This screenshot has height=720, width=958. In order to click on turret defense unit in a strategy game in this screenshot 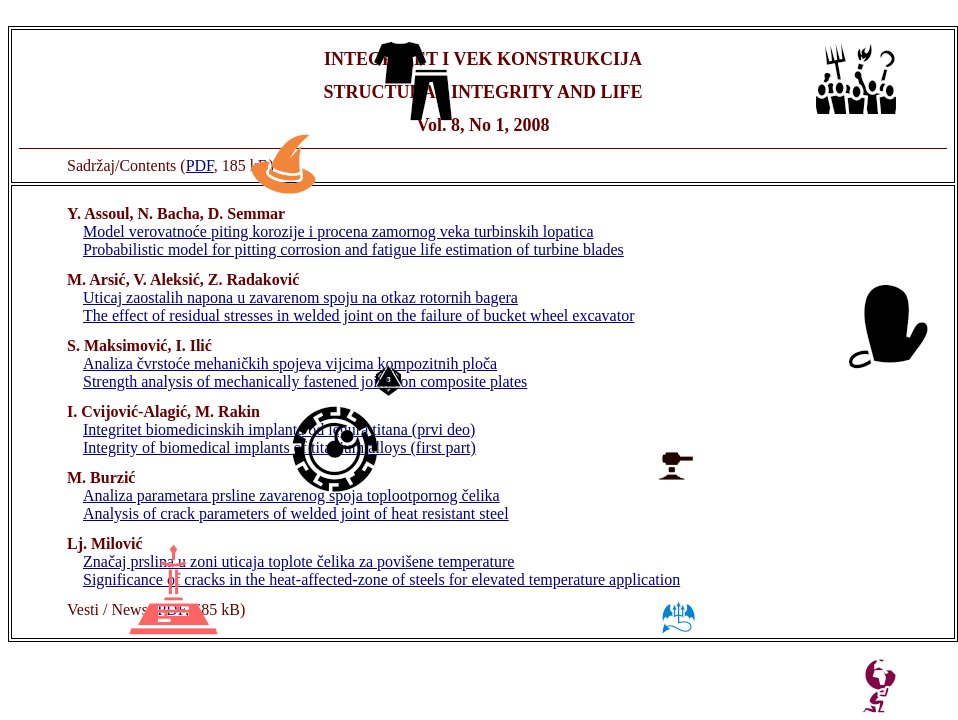, I will do `click(676, 466)`.